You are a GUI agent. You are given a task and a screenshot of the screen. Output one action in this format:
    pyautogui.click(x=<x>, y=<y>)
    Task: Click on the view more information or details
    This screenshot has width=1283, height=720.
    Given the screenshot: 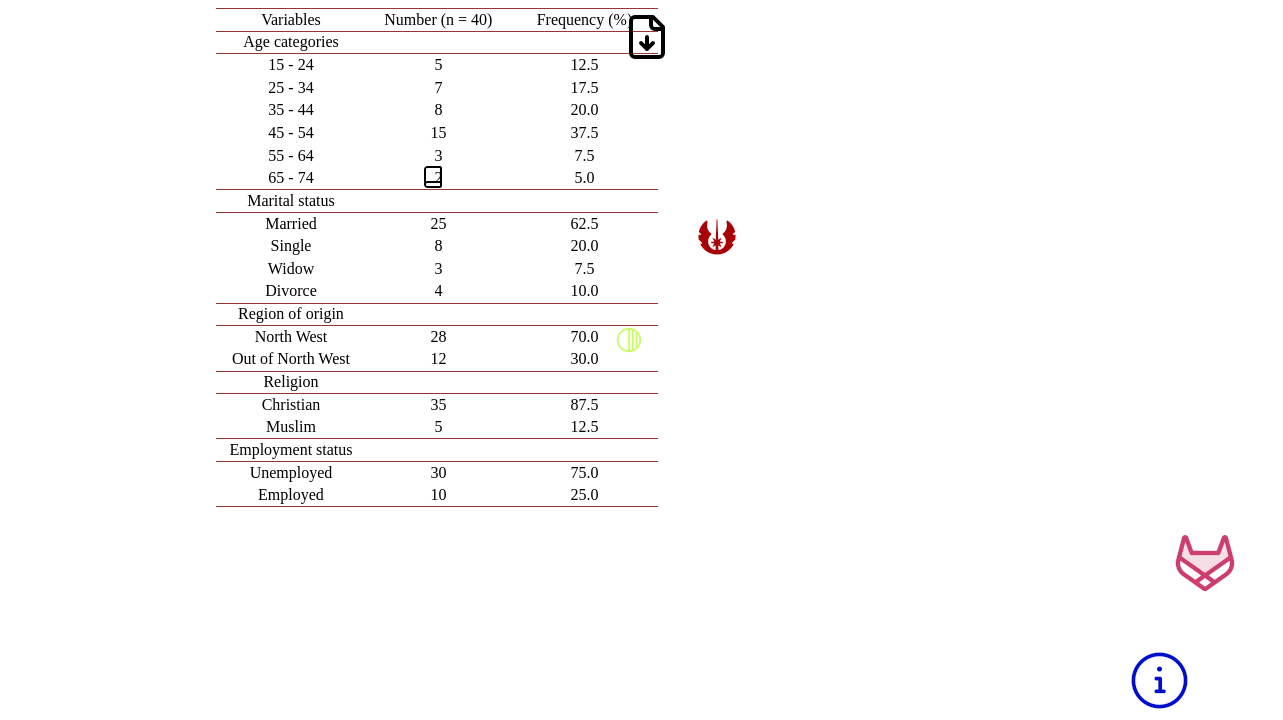 What is the action you would take?
    pyautogui.click(x=1159, y=680)
    